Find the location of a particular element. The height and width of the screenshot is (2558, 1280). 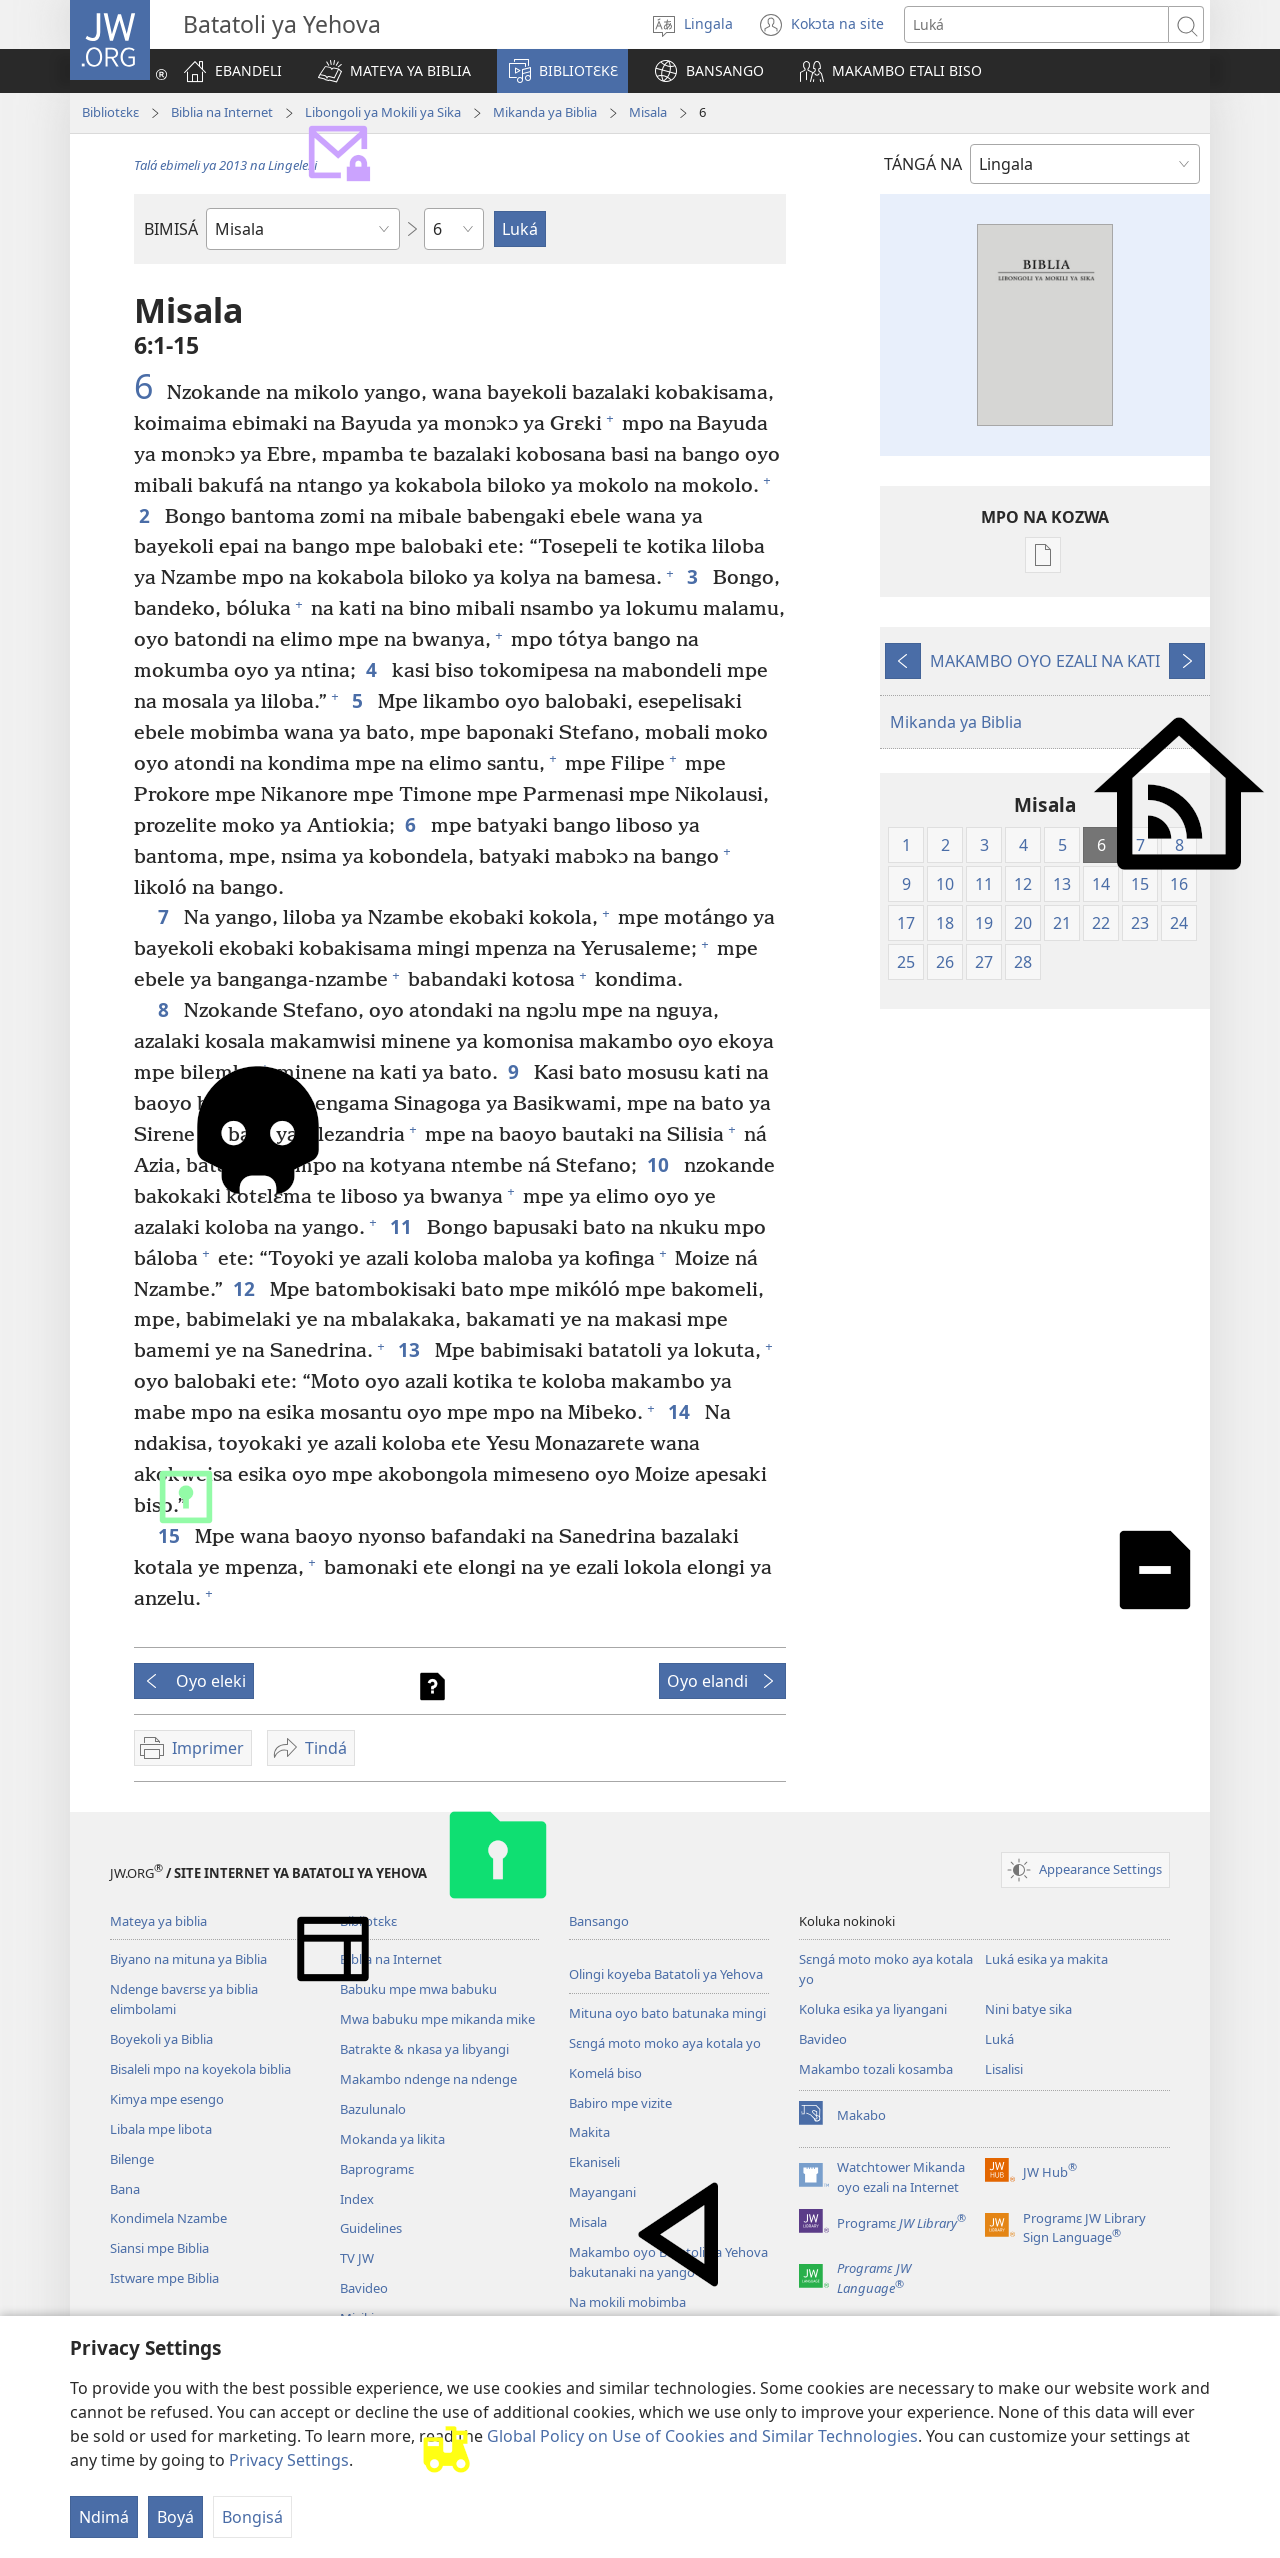

indicates danger or hazardous content is located at coordinates (258, 1127).